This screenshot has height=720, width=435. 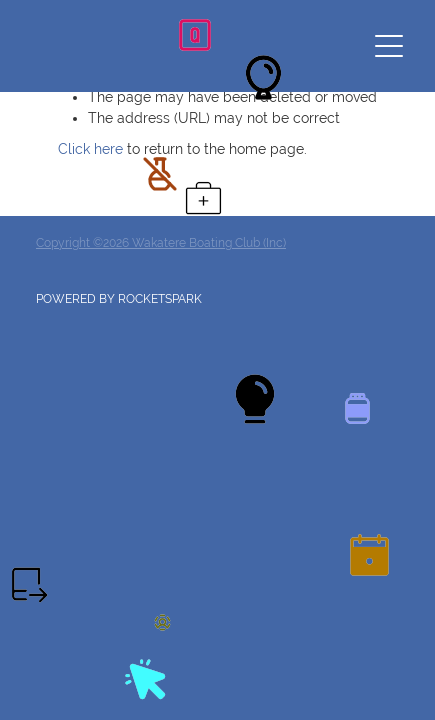 I want to click on represents the letter Q in a keyboard or text input, so click(x=195, y=35).